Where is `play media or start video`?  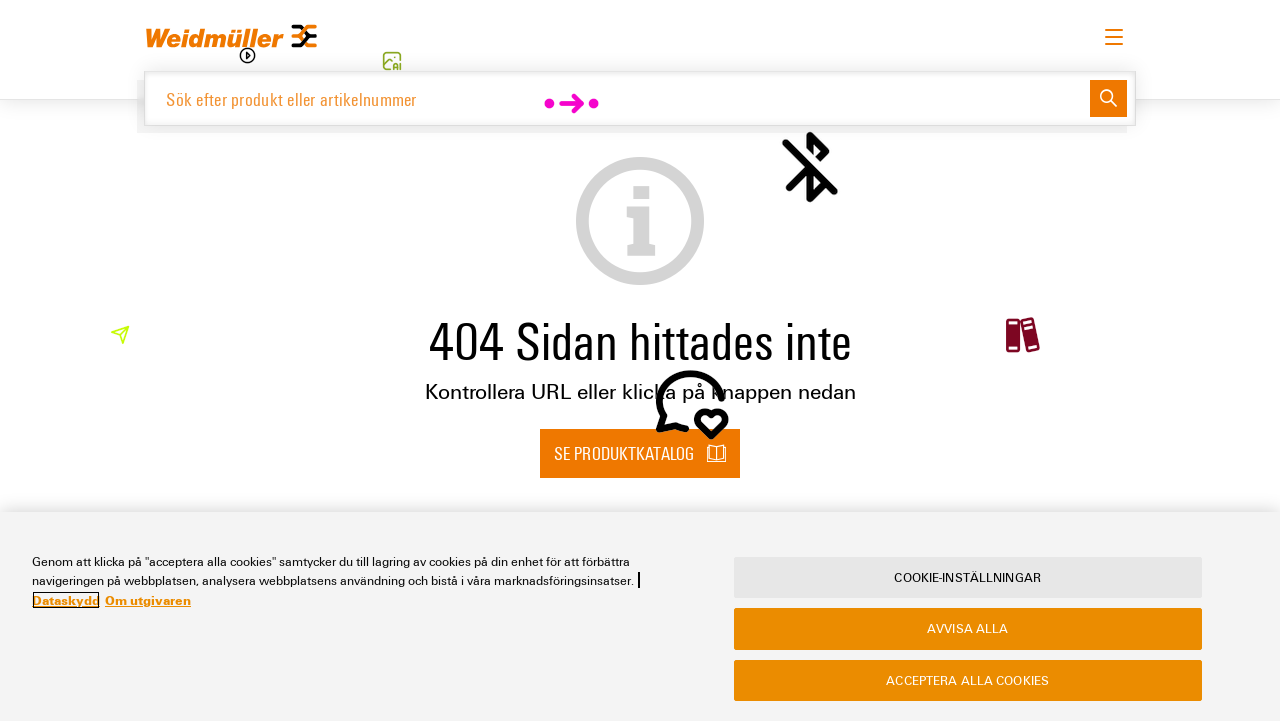 play media or start video is located at coordinates (247, 55).